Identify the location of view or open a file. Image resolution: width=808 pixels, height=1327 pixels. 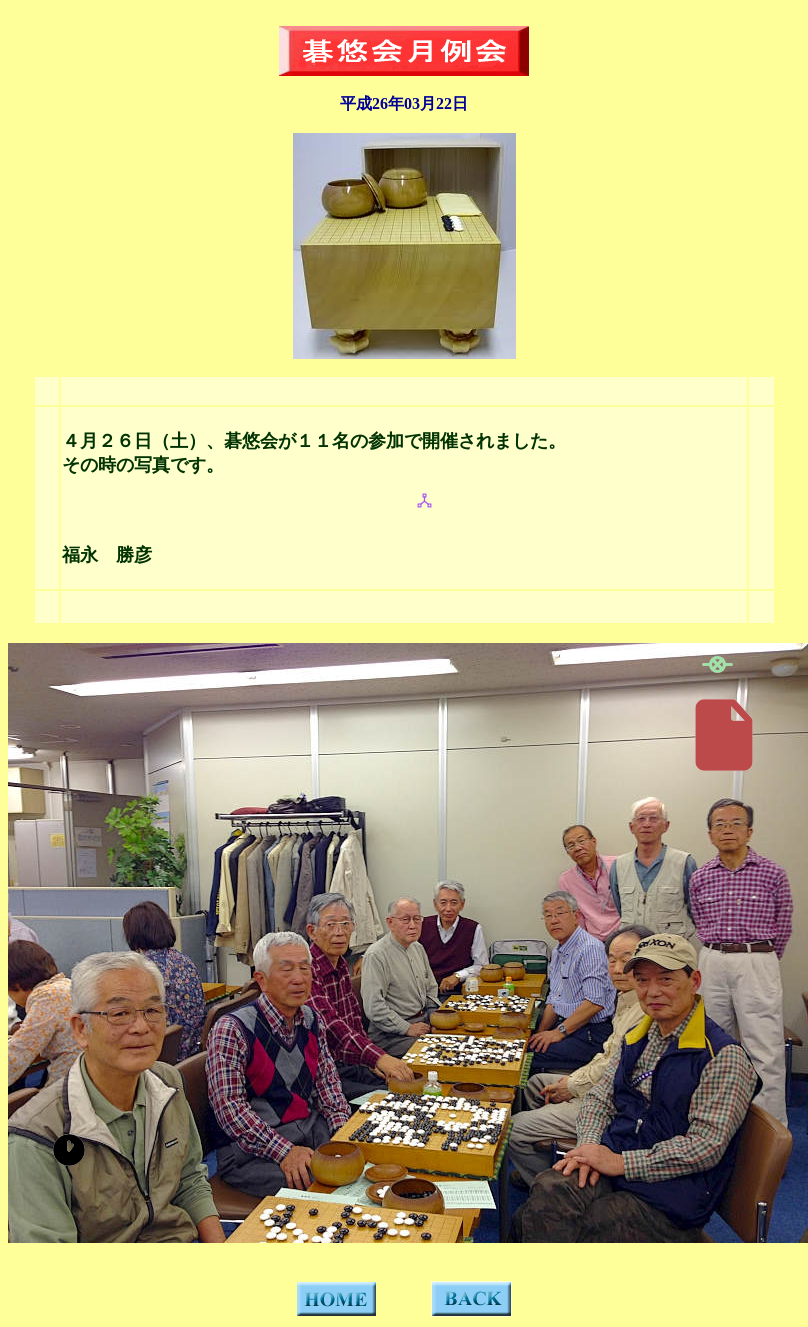
(724, 735).